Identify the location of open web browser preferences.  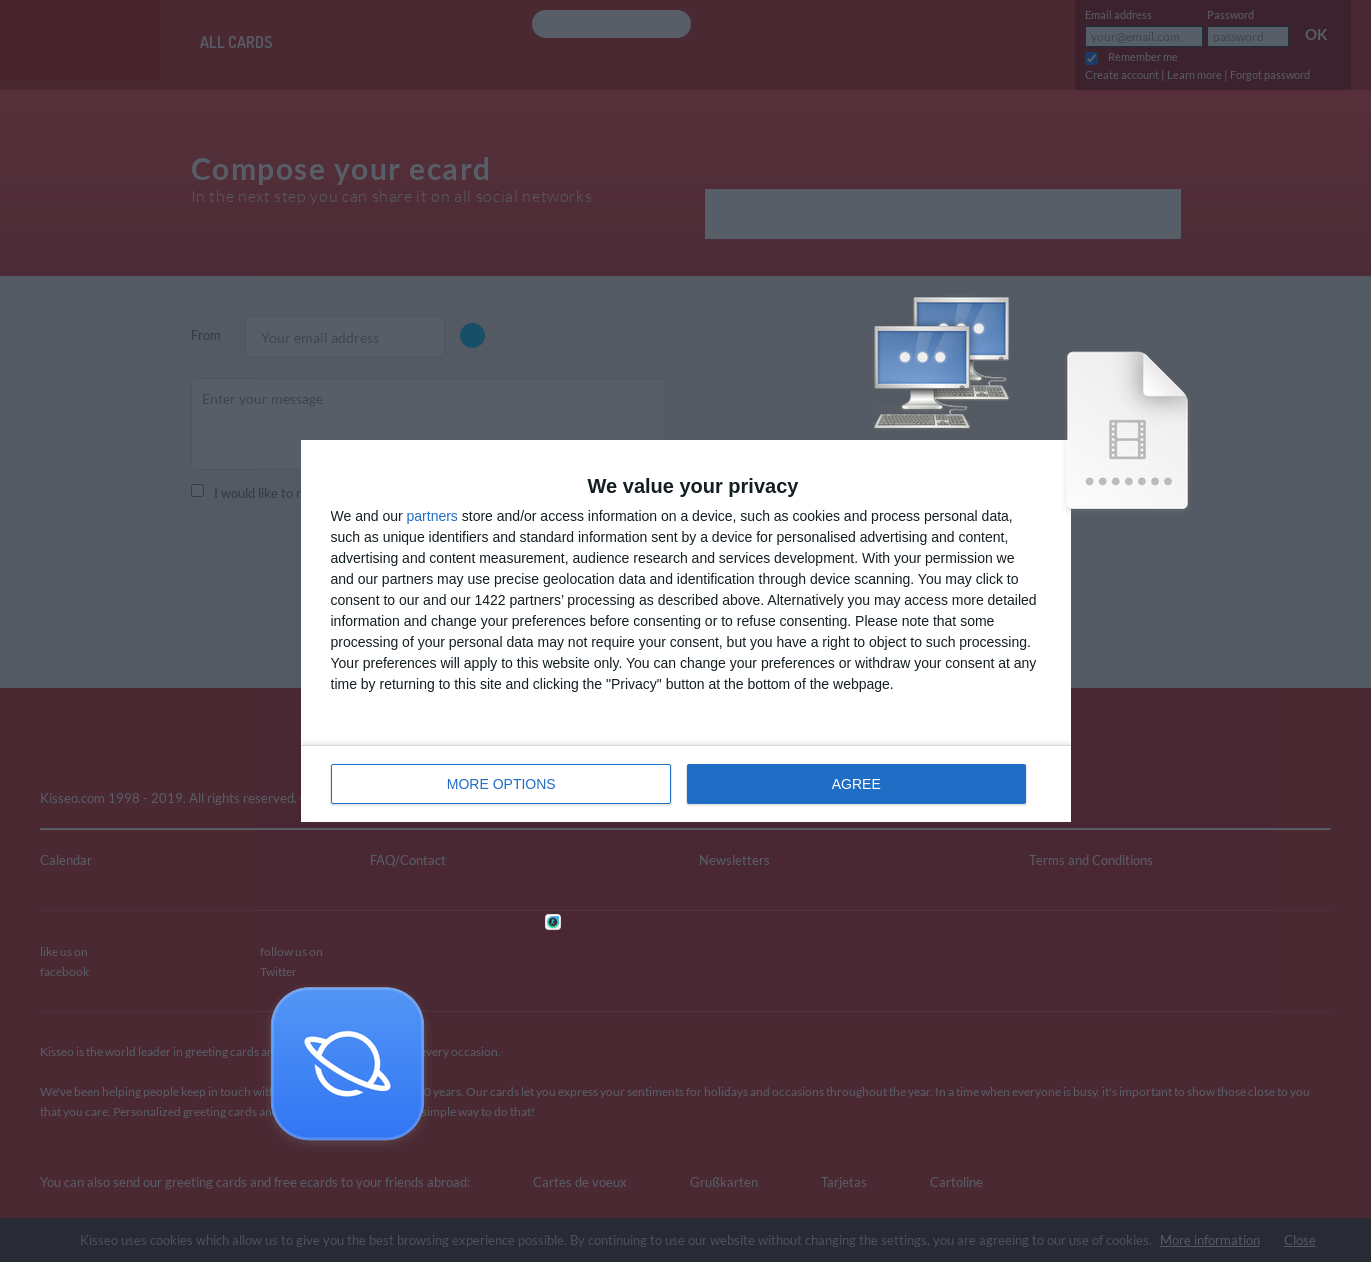
(347, 1066).